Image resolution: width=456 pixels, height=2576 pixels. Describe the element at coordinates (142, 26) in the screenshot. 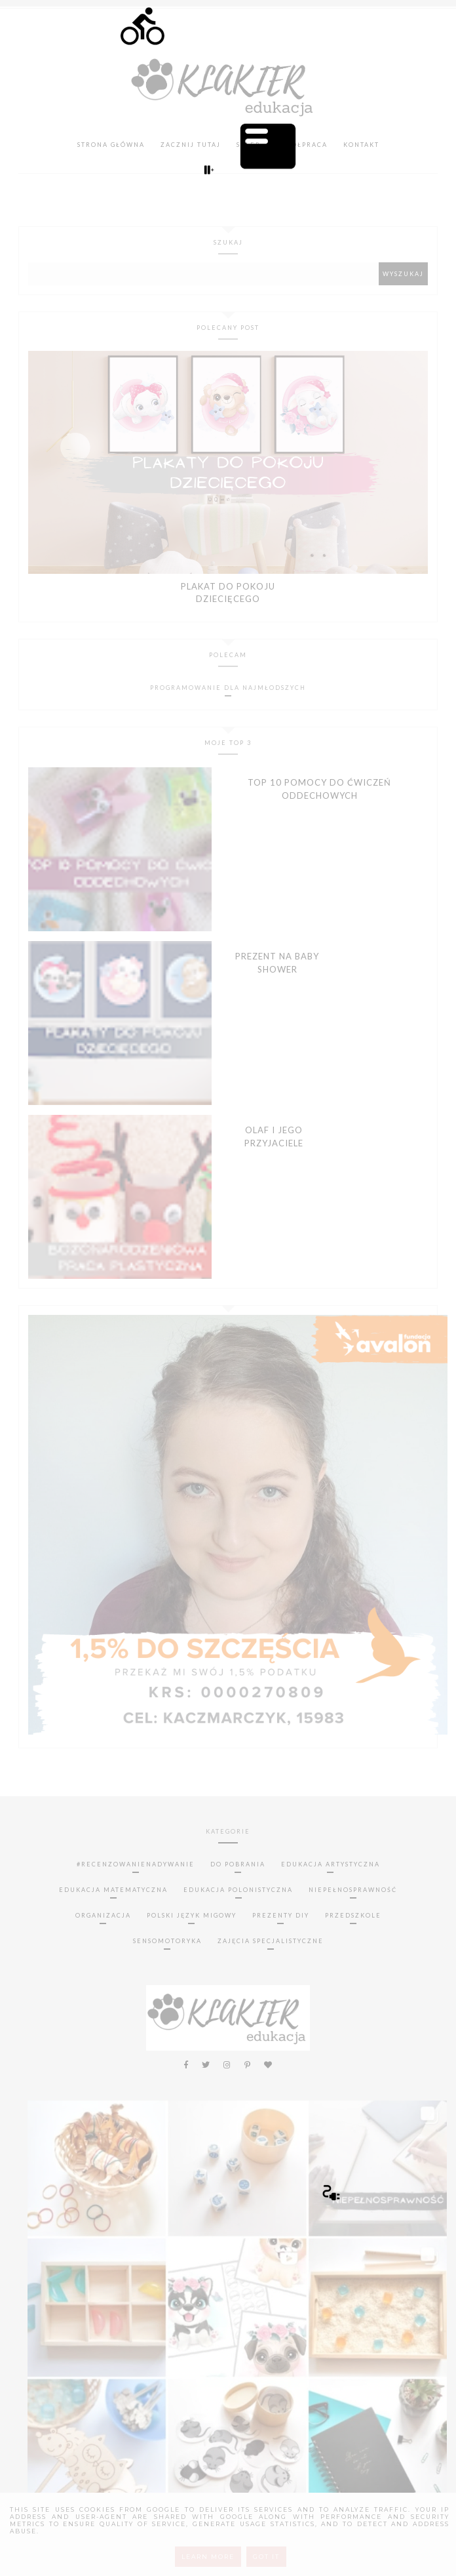

I see `get cycling directions` at that location.